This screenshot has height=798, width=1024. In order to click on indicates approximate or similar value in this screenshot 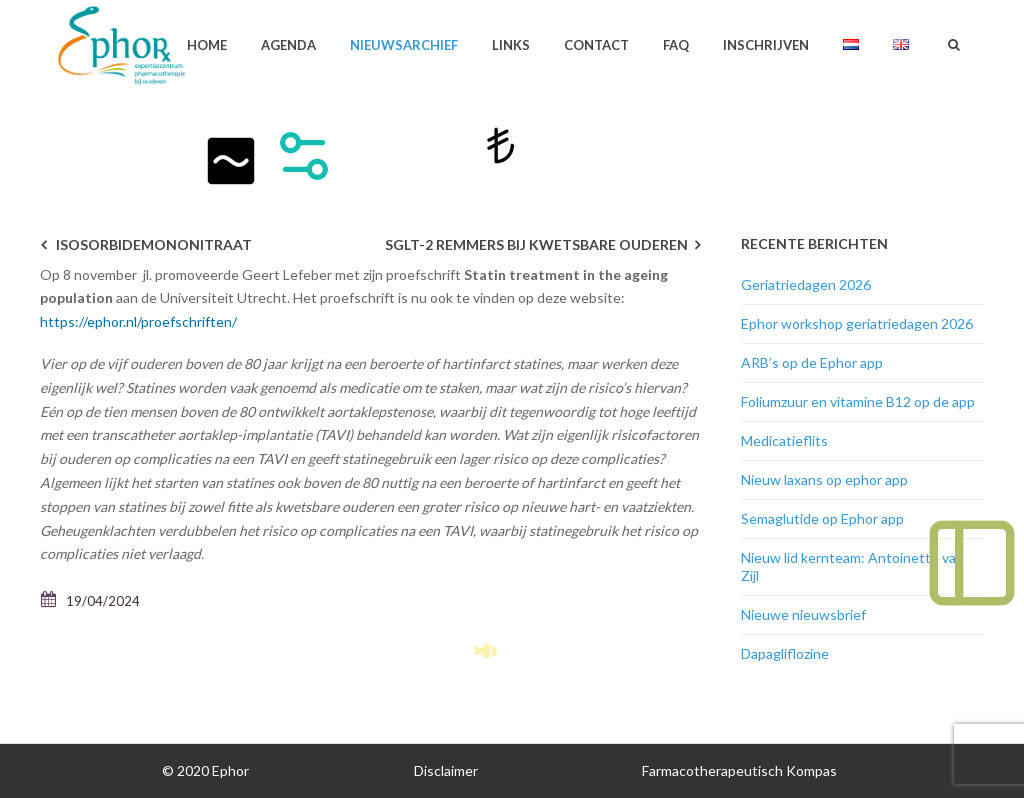, I will do `click(231, 161)`.